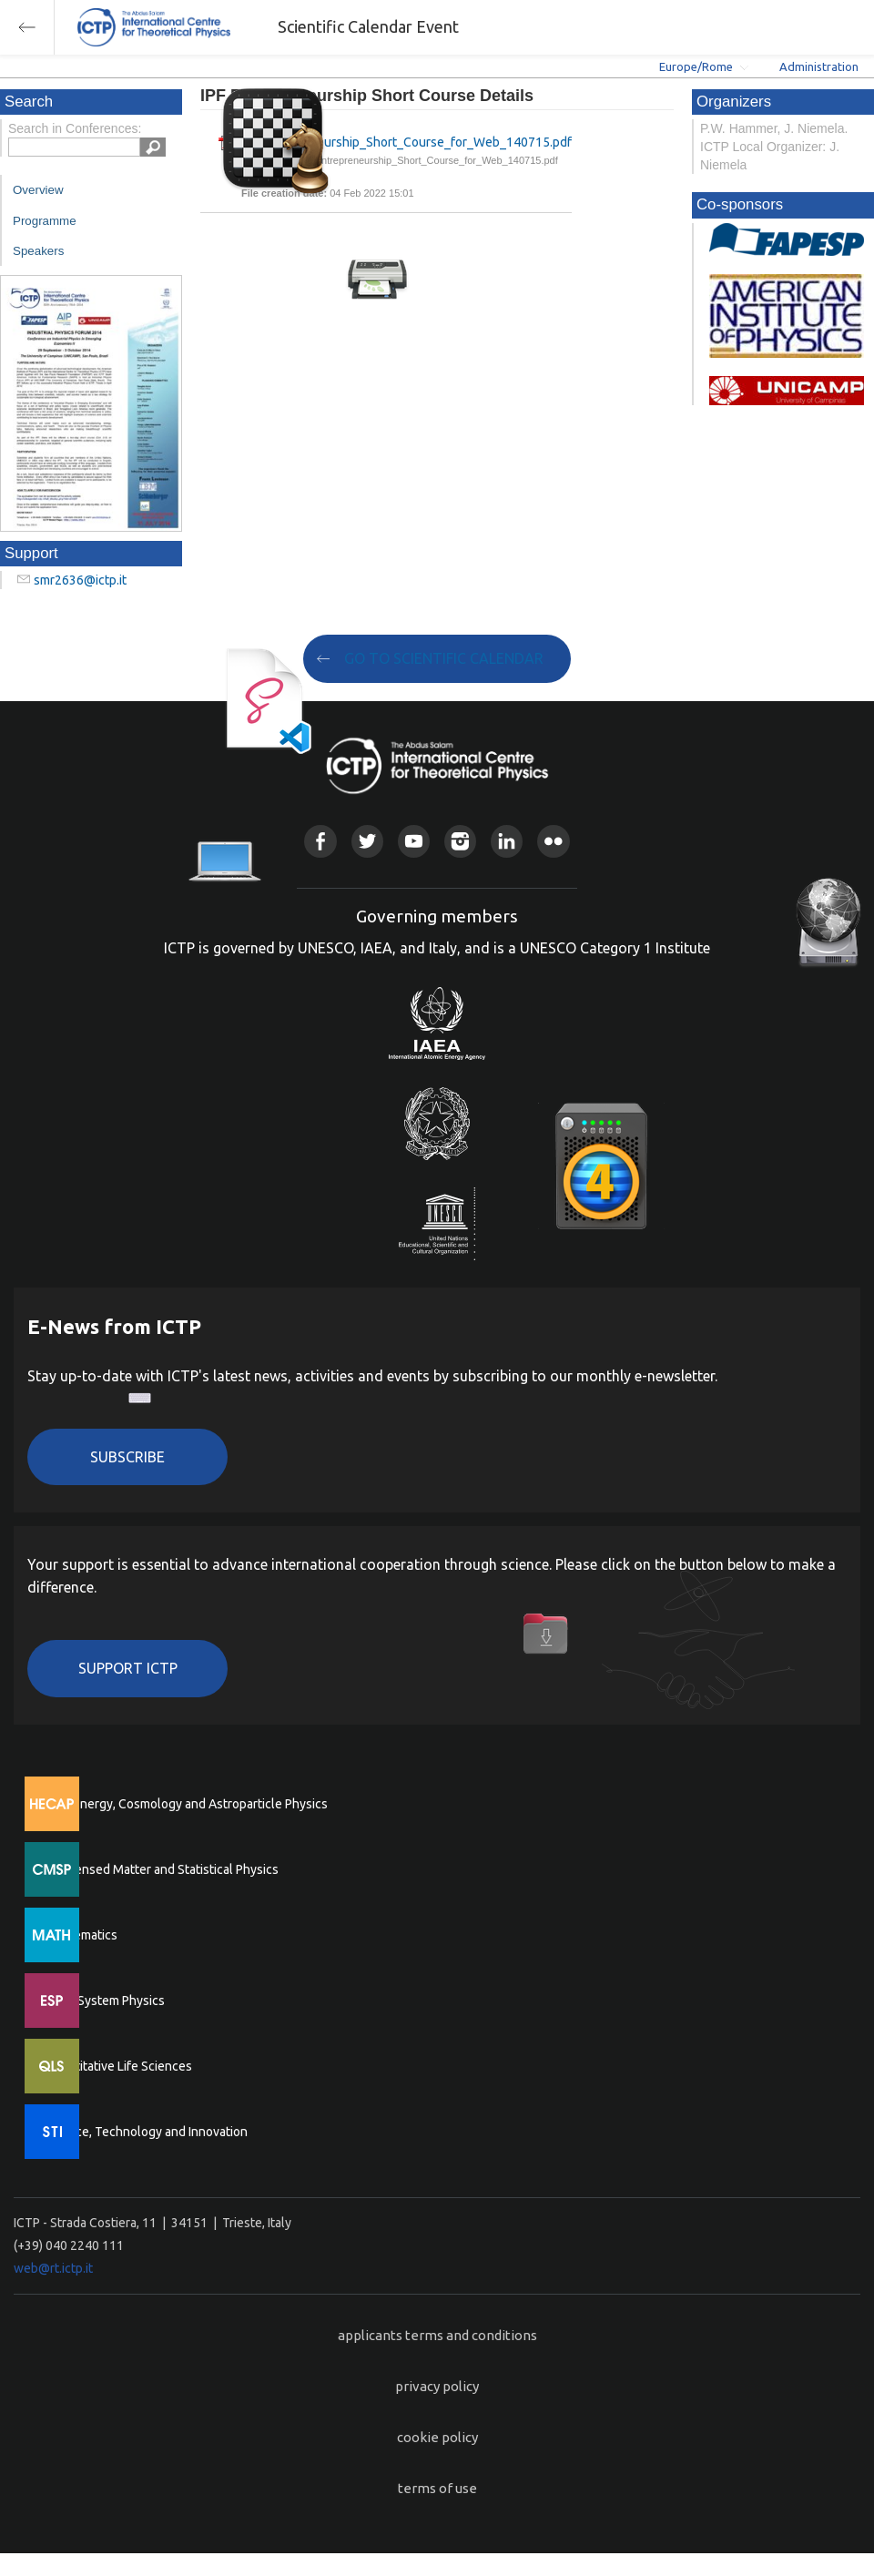 The image size is (874, 2576). I want to click on open the chess game application, so click(272, 137).